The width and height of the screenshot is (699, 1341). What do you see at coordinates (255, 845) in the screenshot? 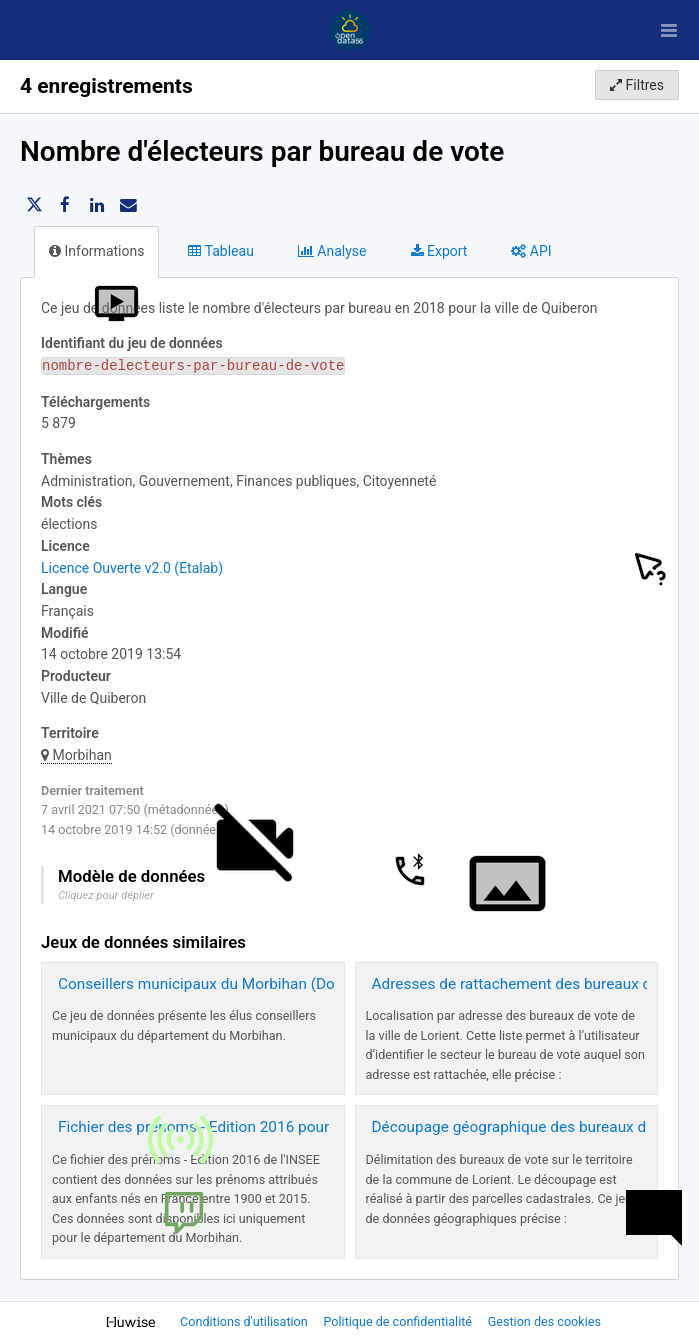
I see `camera is currently disabled or off` at bounding box center [255, 845].